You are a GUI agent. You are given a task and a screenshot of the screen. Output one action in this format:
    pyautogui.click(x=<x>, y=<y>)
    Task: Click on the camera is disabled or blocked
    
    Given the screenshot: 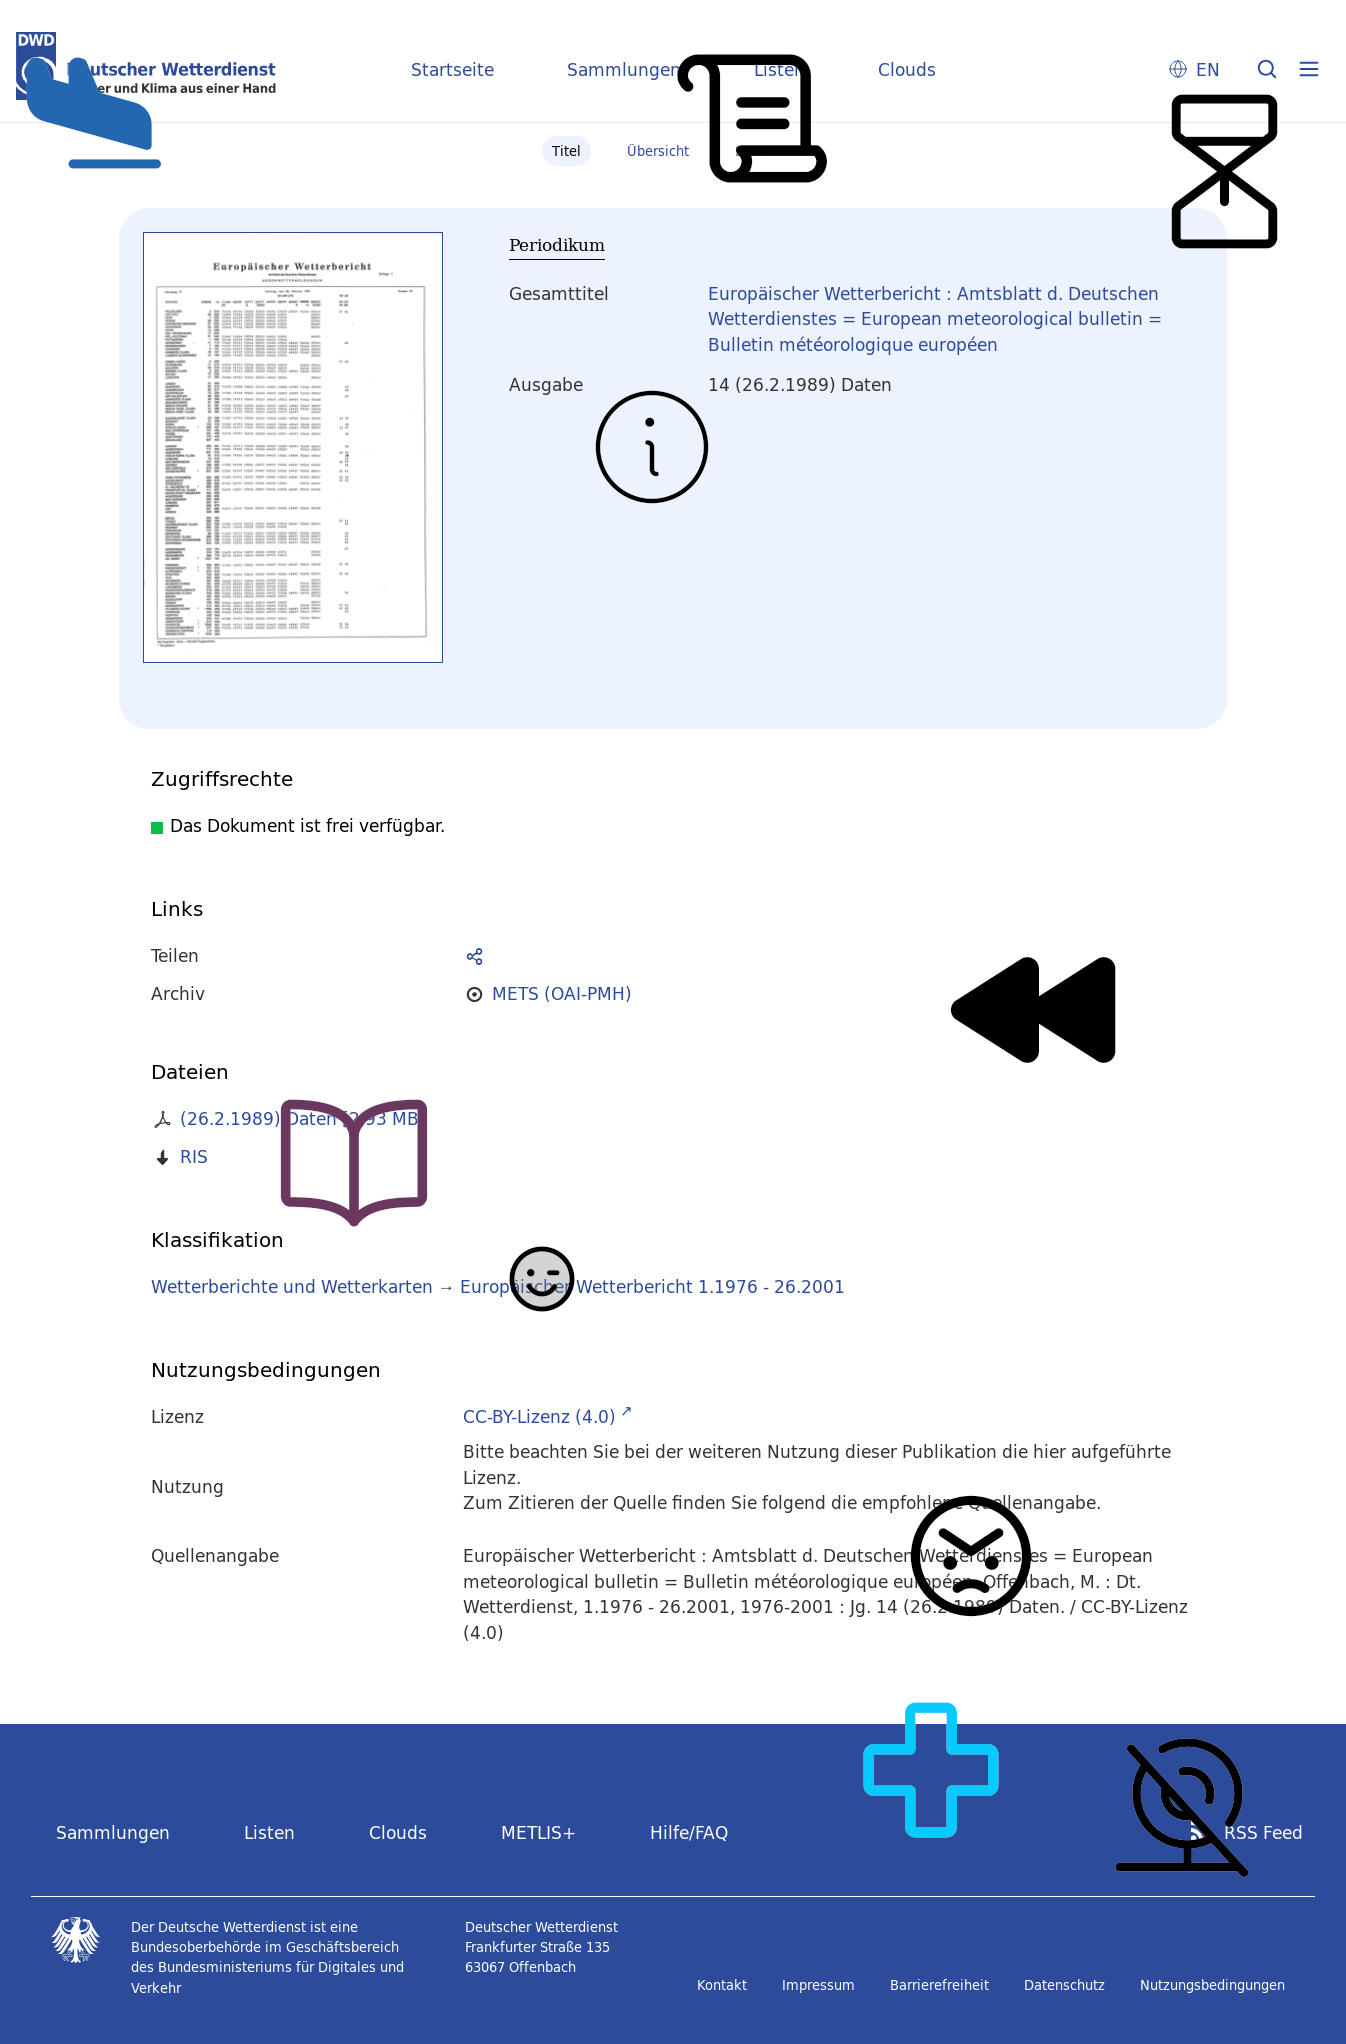 What is the action you would take?
    pyautogui.click(x=1187, y=1810)
    